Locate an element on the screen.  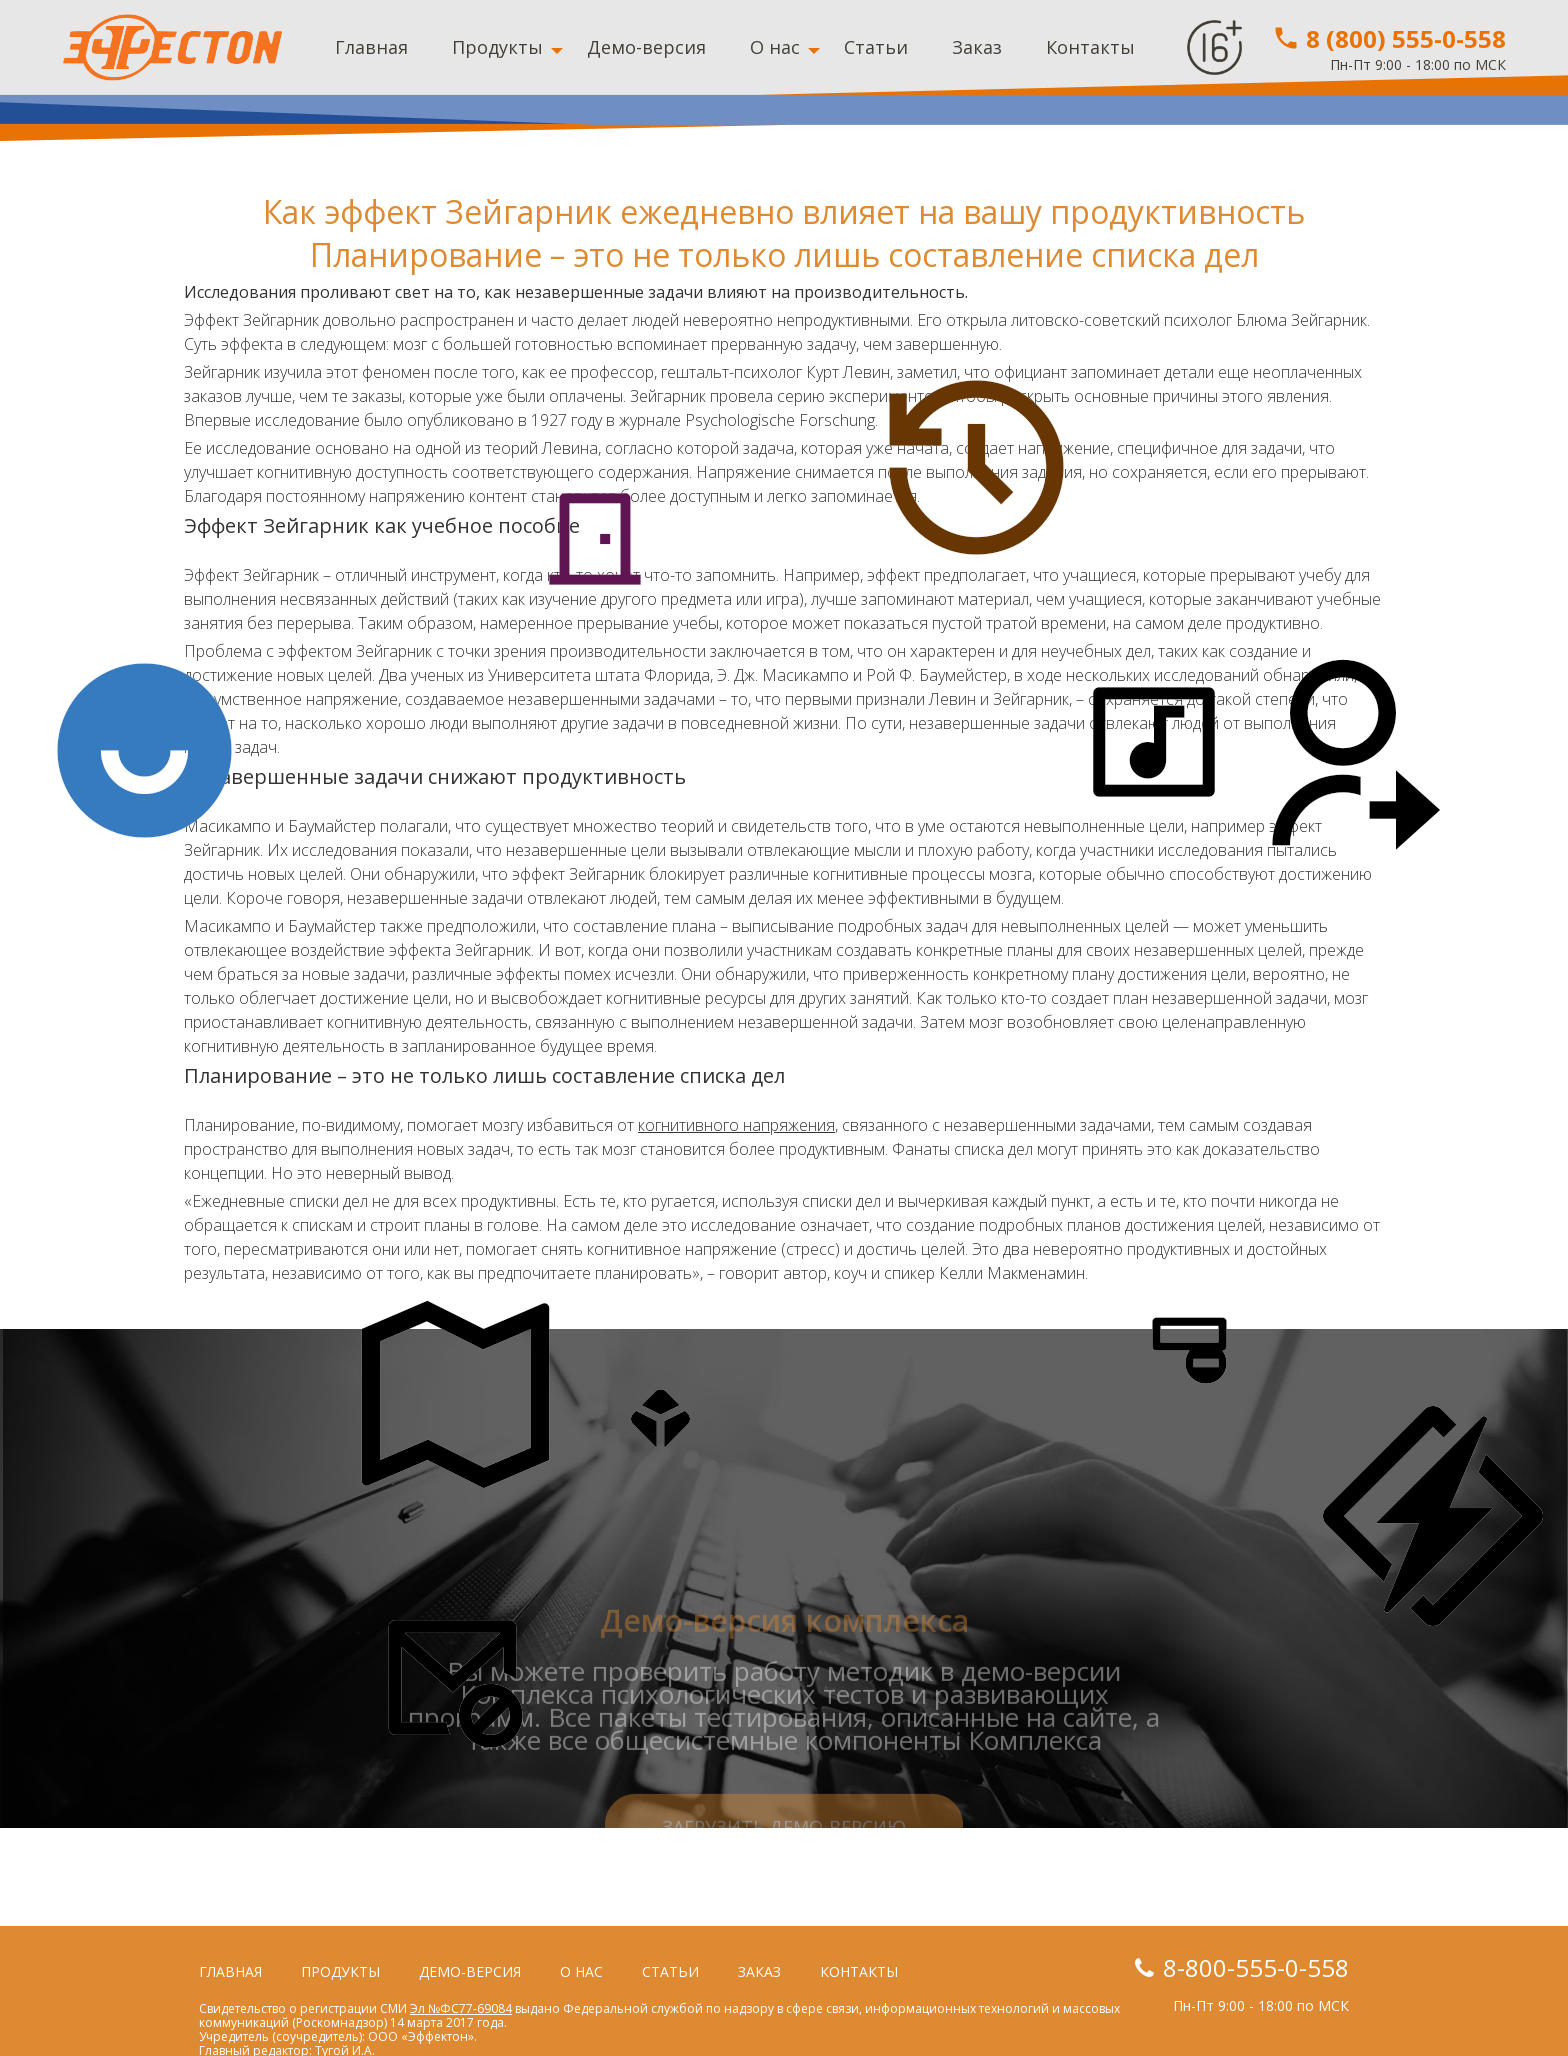
share user profile with others is located at coordinates (1343, 757).